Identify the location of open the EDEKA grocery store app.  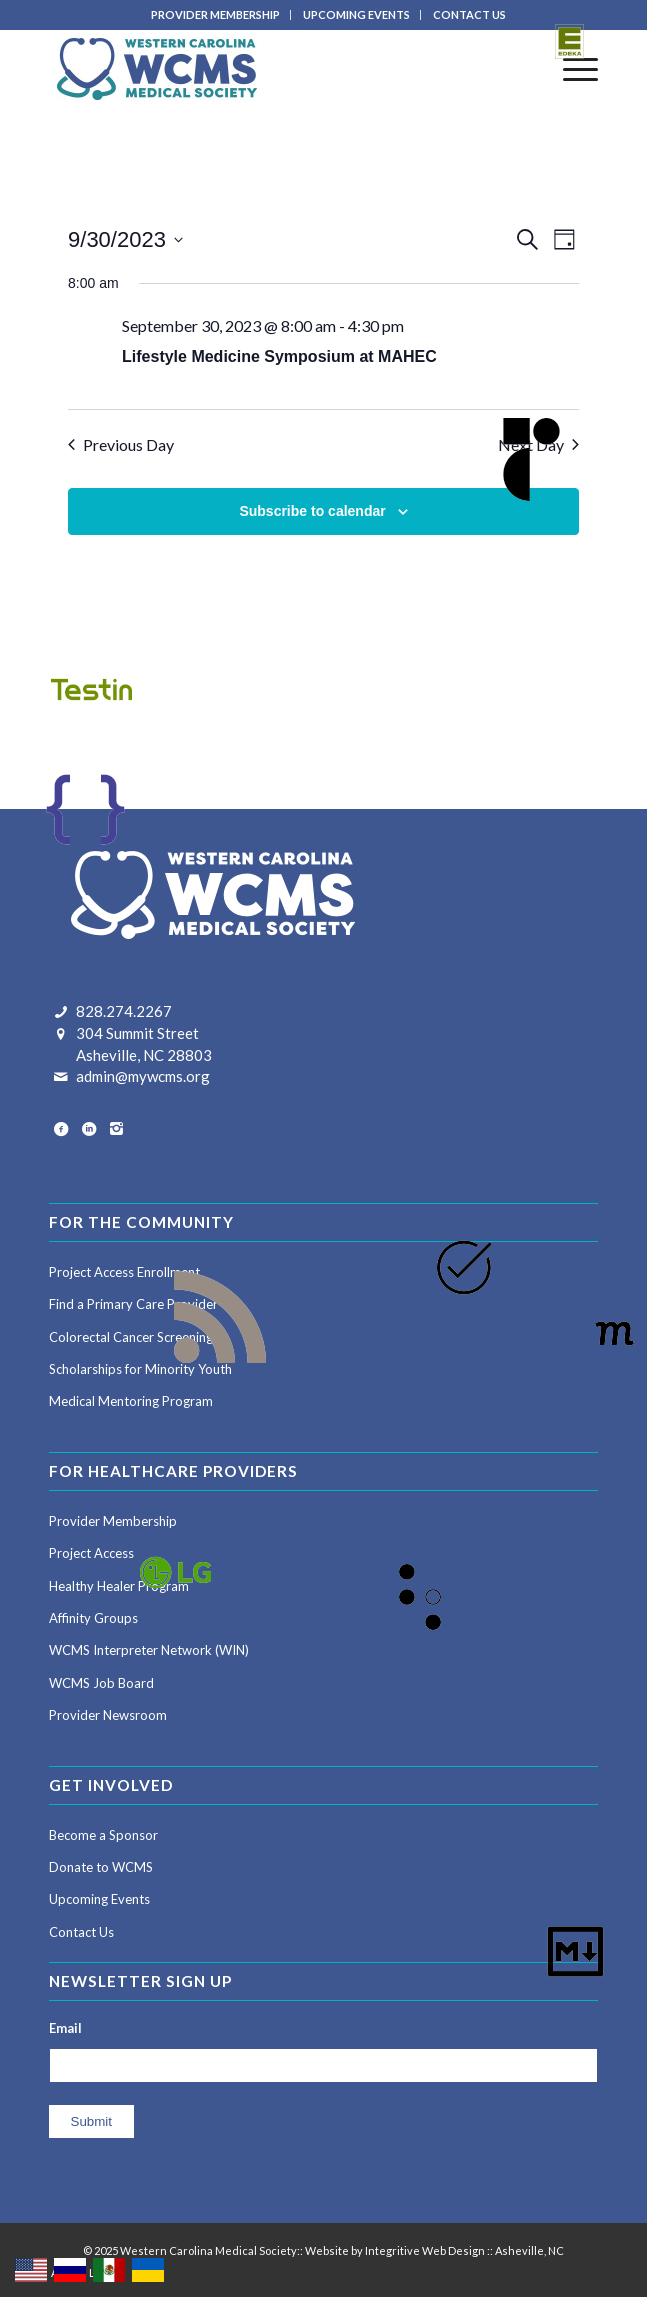
(569, 41).